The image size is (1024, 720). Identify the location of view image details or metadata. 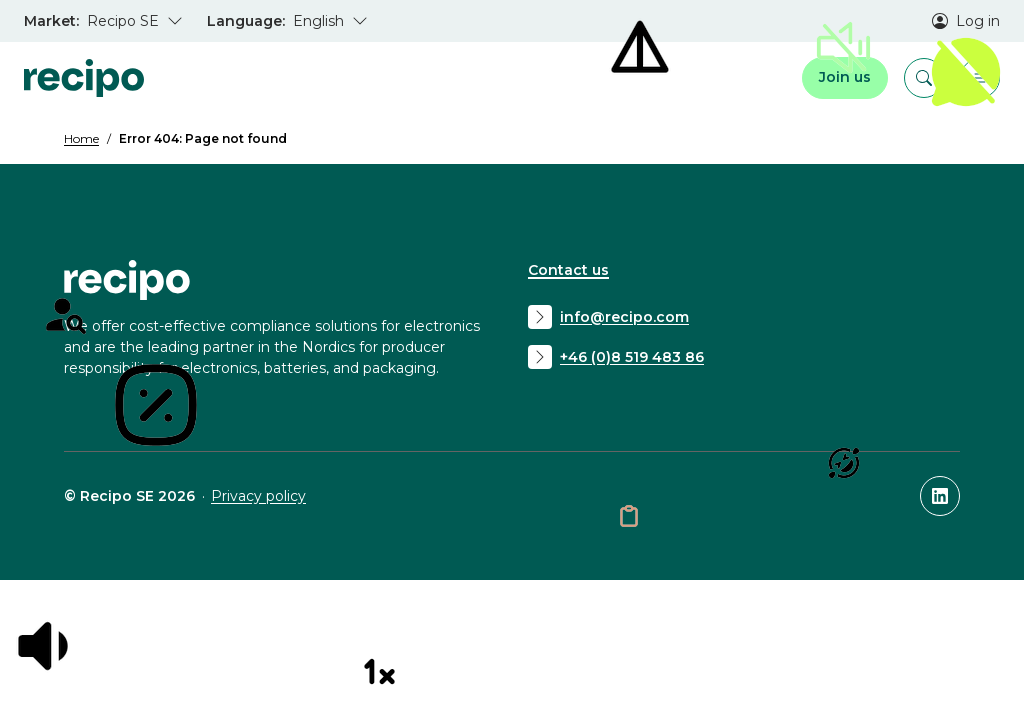
(640, 45).